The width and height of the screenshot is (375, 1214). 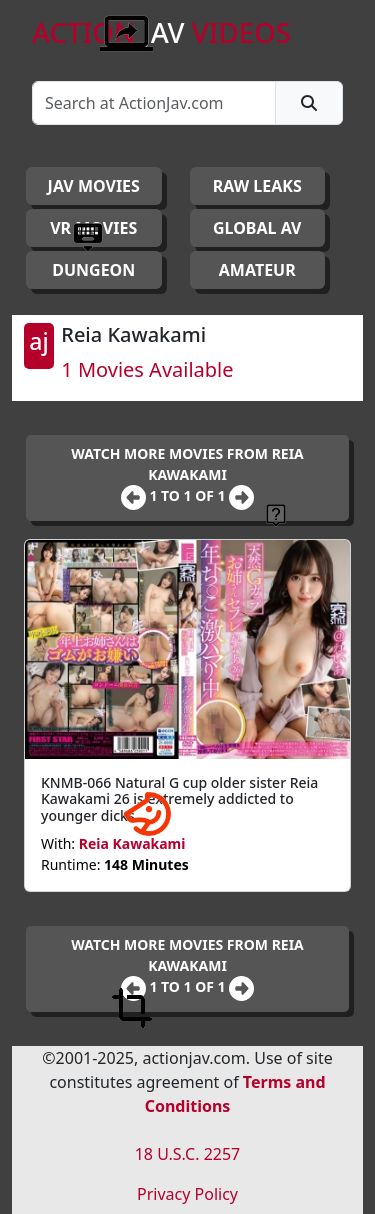 I want to click on crop an image, so click(x=132, y=1008).